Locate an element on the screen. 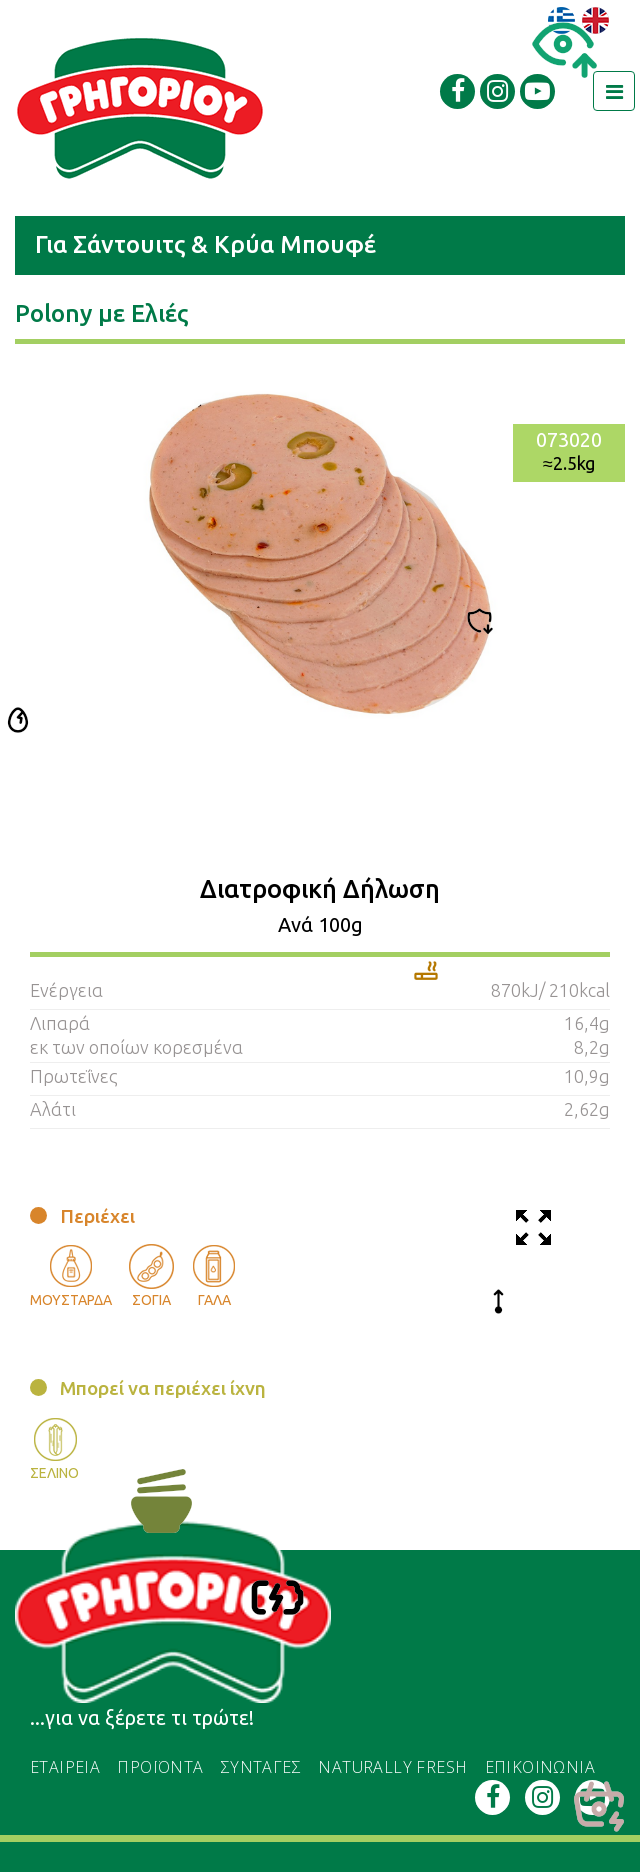 The width and height of the screenshot is (640, 1872). indicates a cracked or broken item is located at coordinates (18, 720).